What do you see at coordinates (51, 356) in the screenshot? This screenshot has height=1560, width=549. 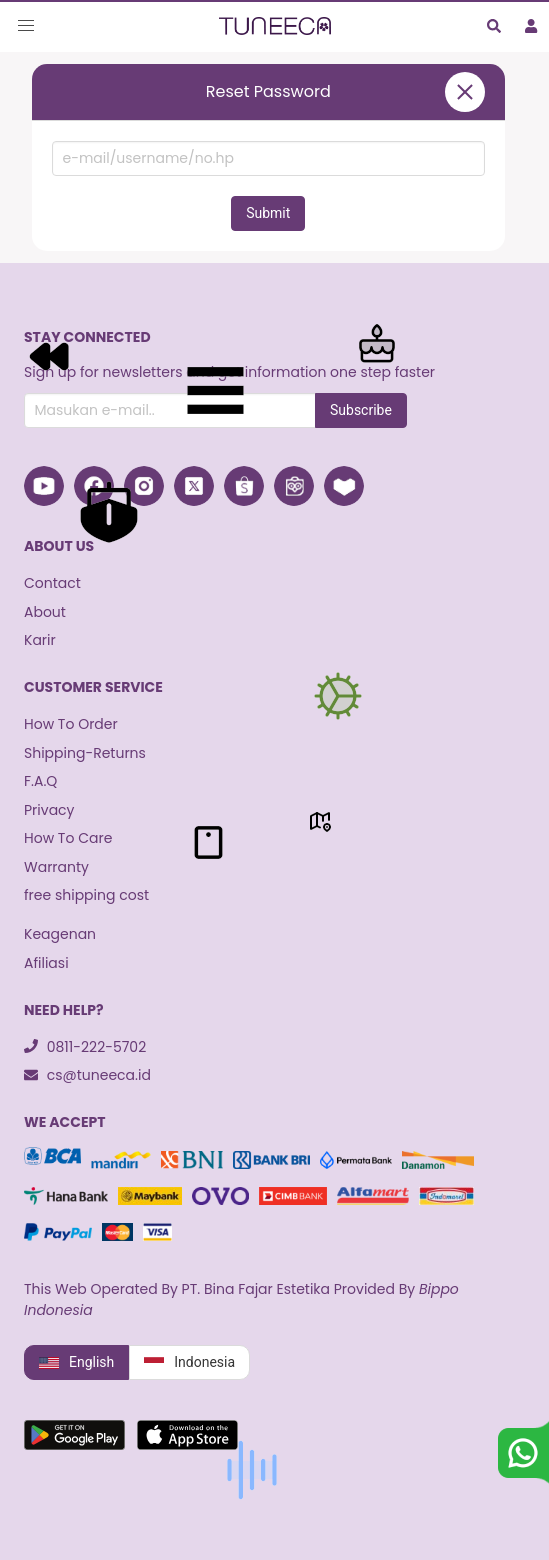 I see `rewind or skip backward in media playback` at bounding box center [51, 356].